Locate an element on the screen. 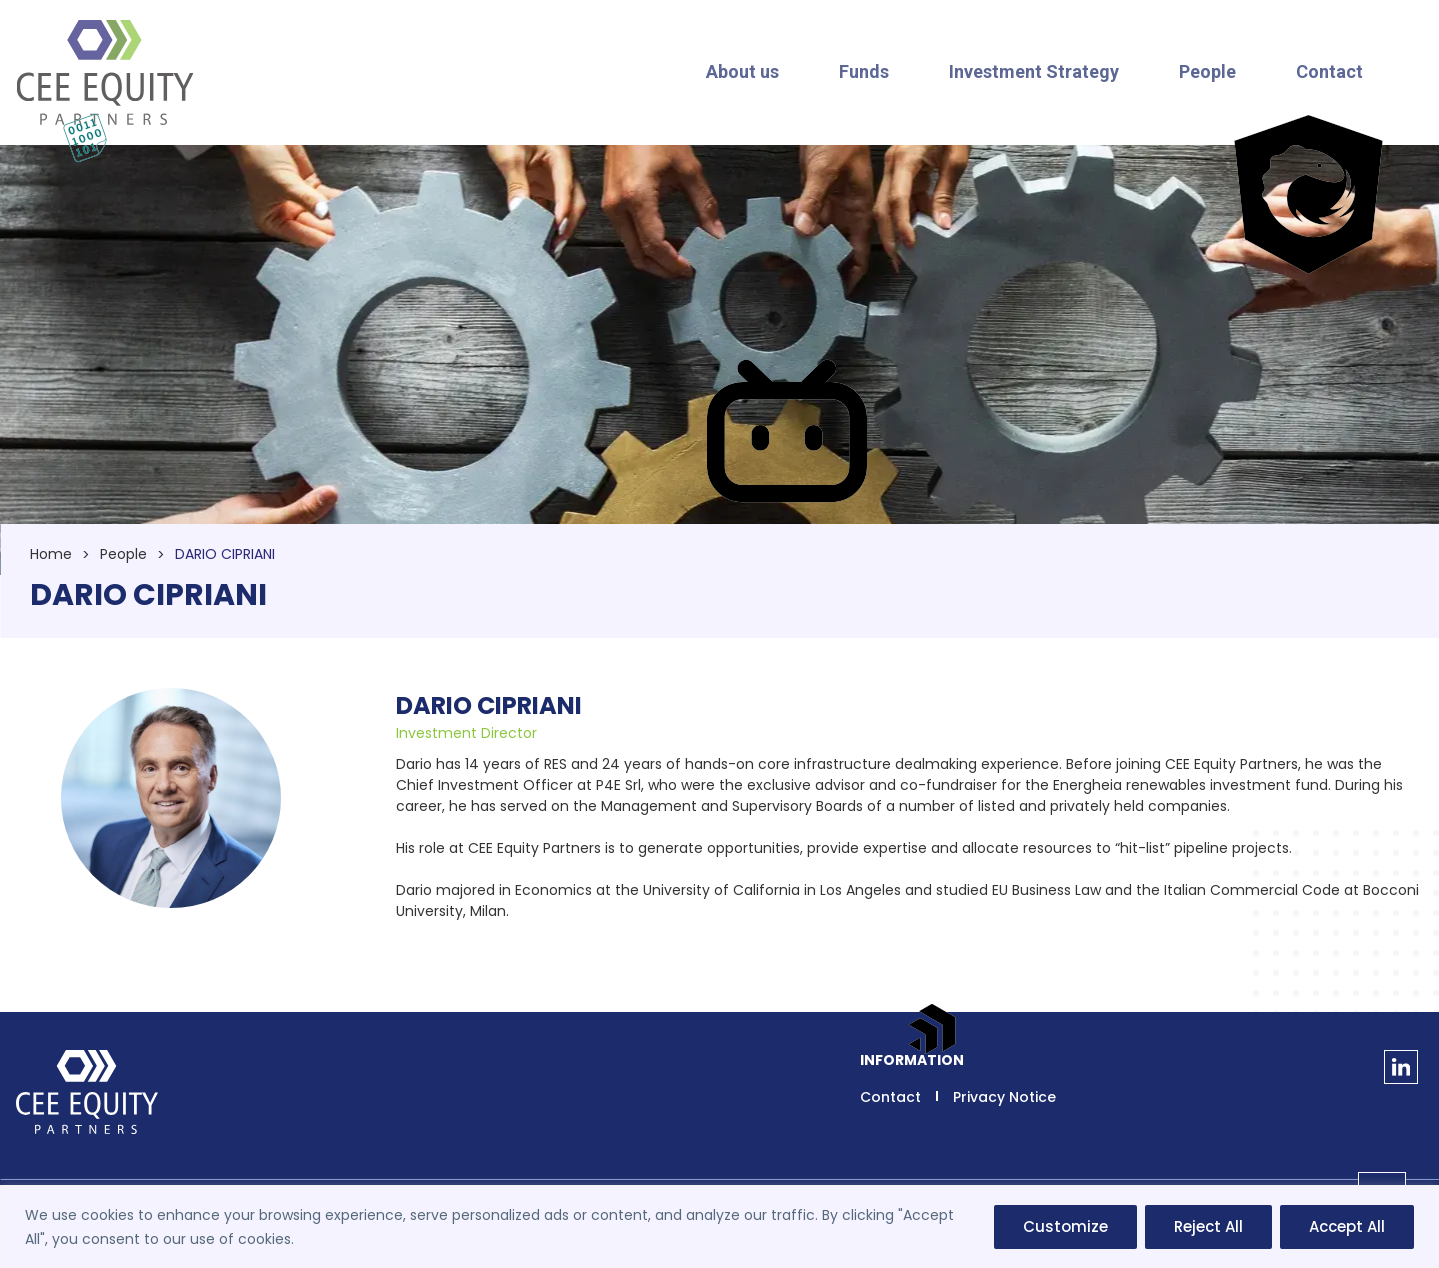 This screenshot has width=1439, height=1268. open pastebin website or app is located at coordinates (85, 138).